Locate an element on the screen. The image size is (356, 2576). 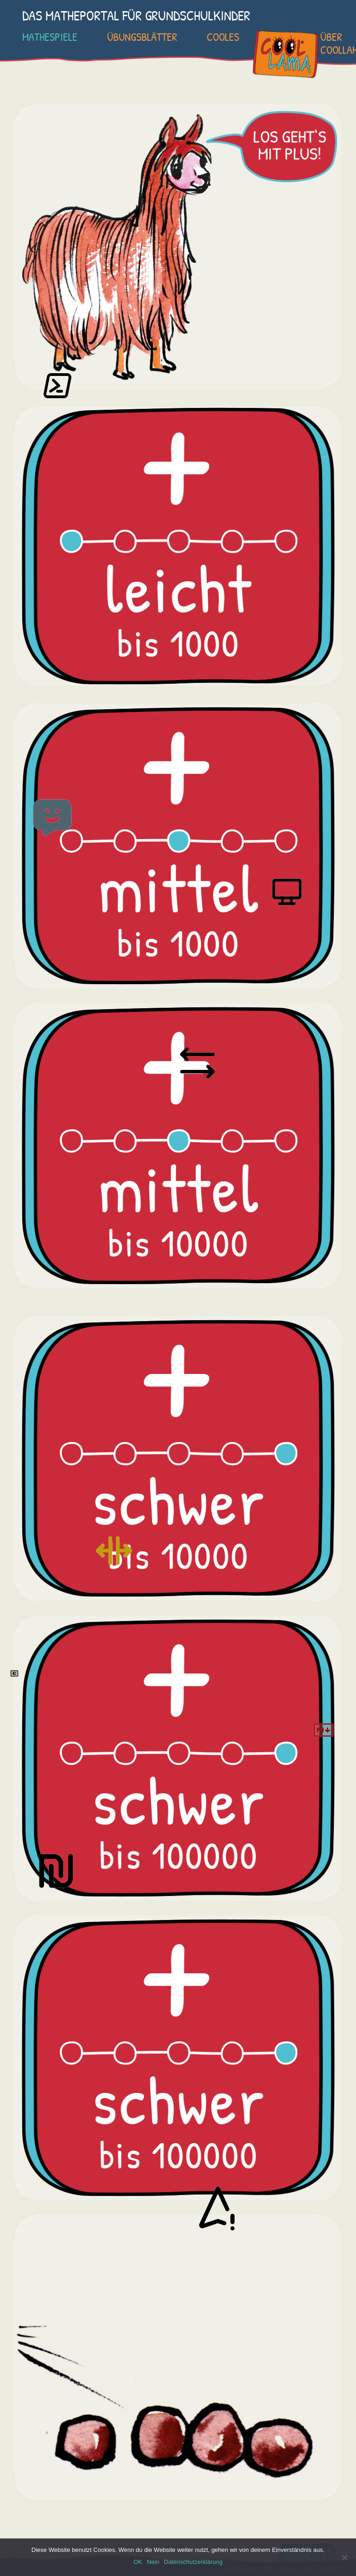
swap or exchange items is located at coordinates (197, 1063).